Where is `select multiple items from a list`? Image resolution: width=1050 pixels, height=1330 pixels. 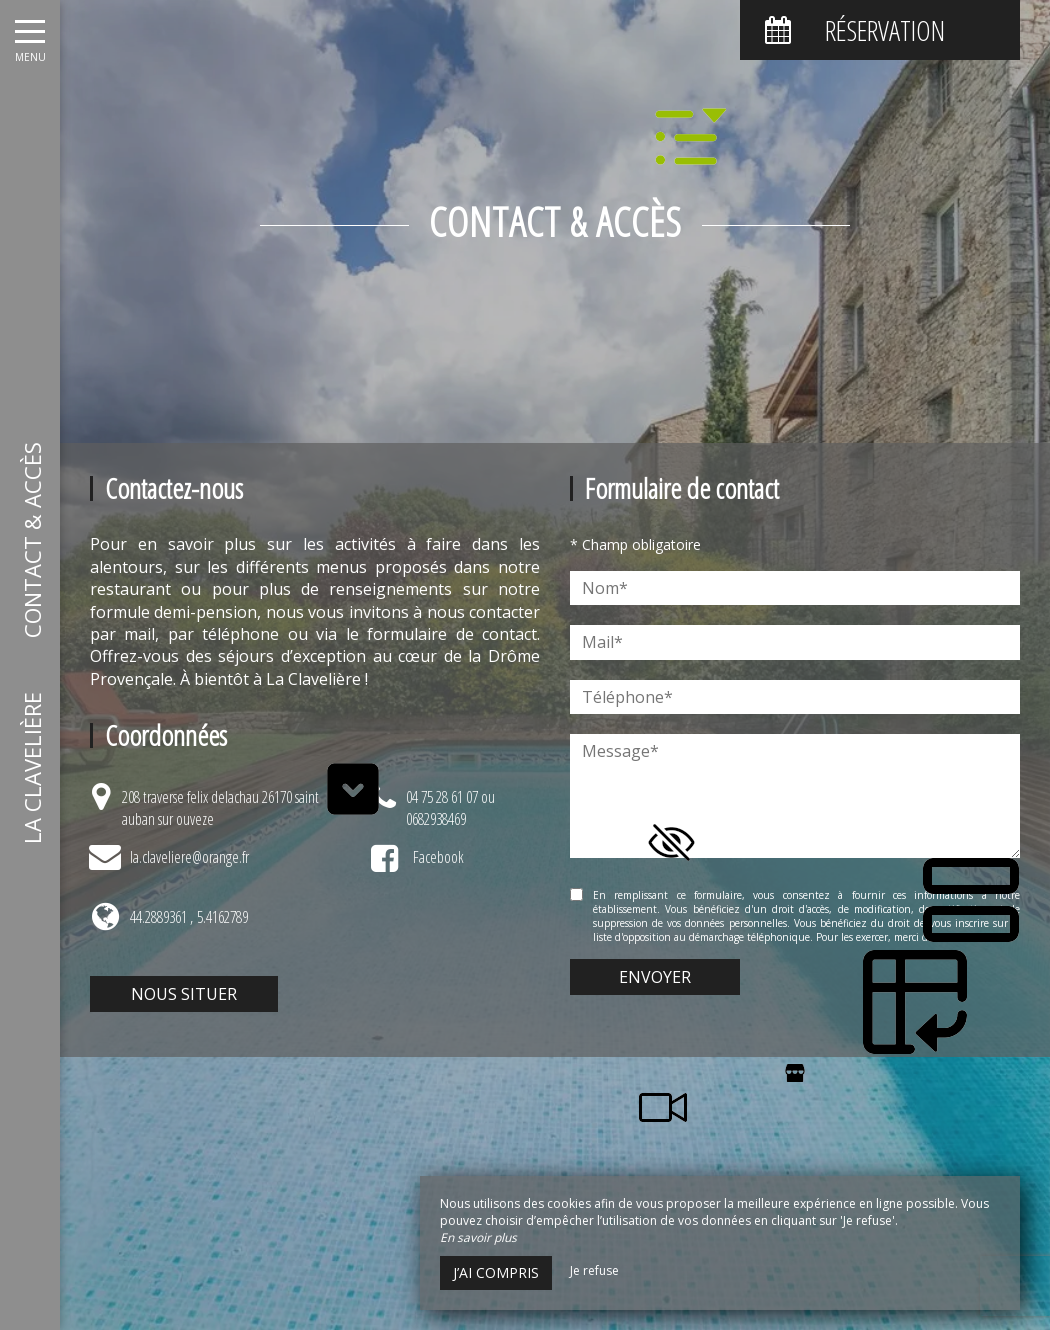 select multiple items from a list is located at coordinates (688, 136).